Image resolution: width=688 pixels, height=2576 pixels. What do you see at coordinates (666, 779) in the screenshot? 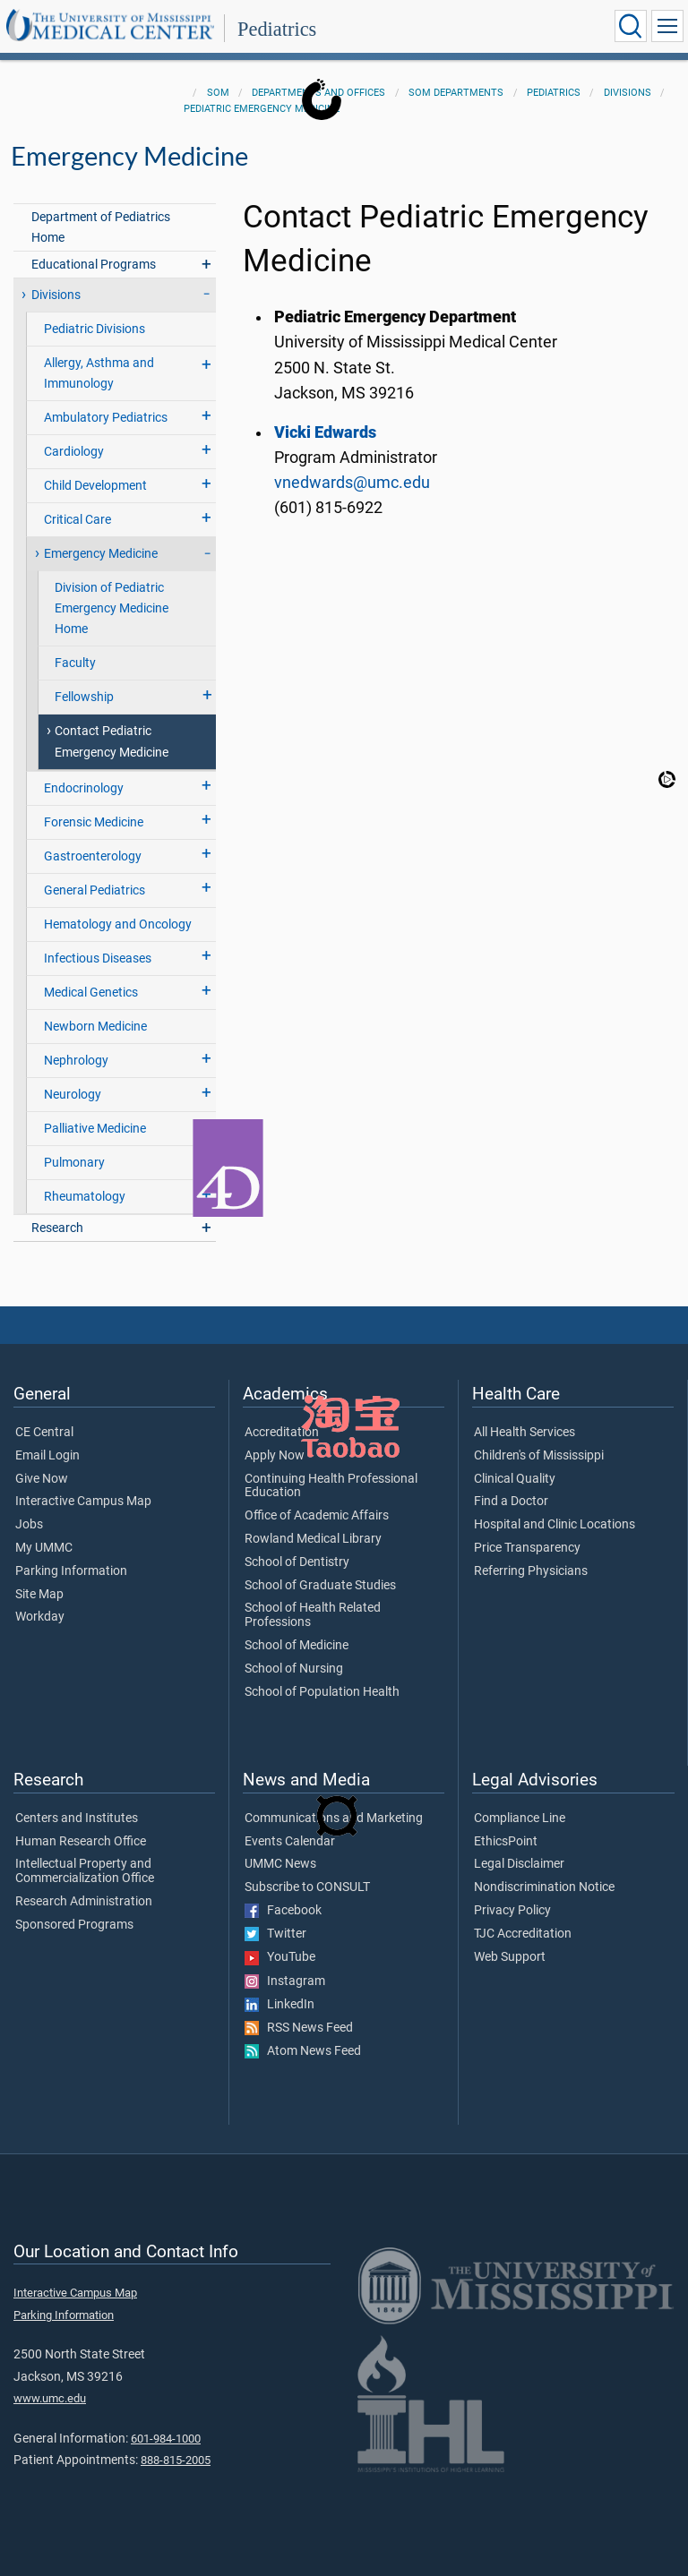
I see `gradle play publisher logo` at bounding box center [666, 779].